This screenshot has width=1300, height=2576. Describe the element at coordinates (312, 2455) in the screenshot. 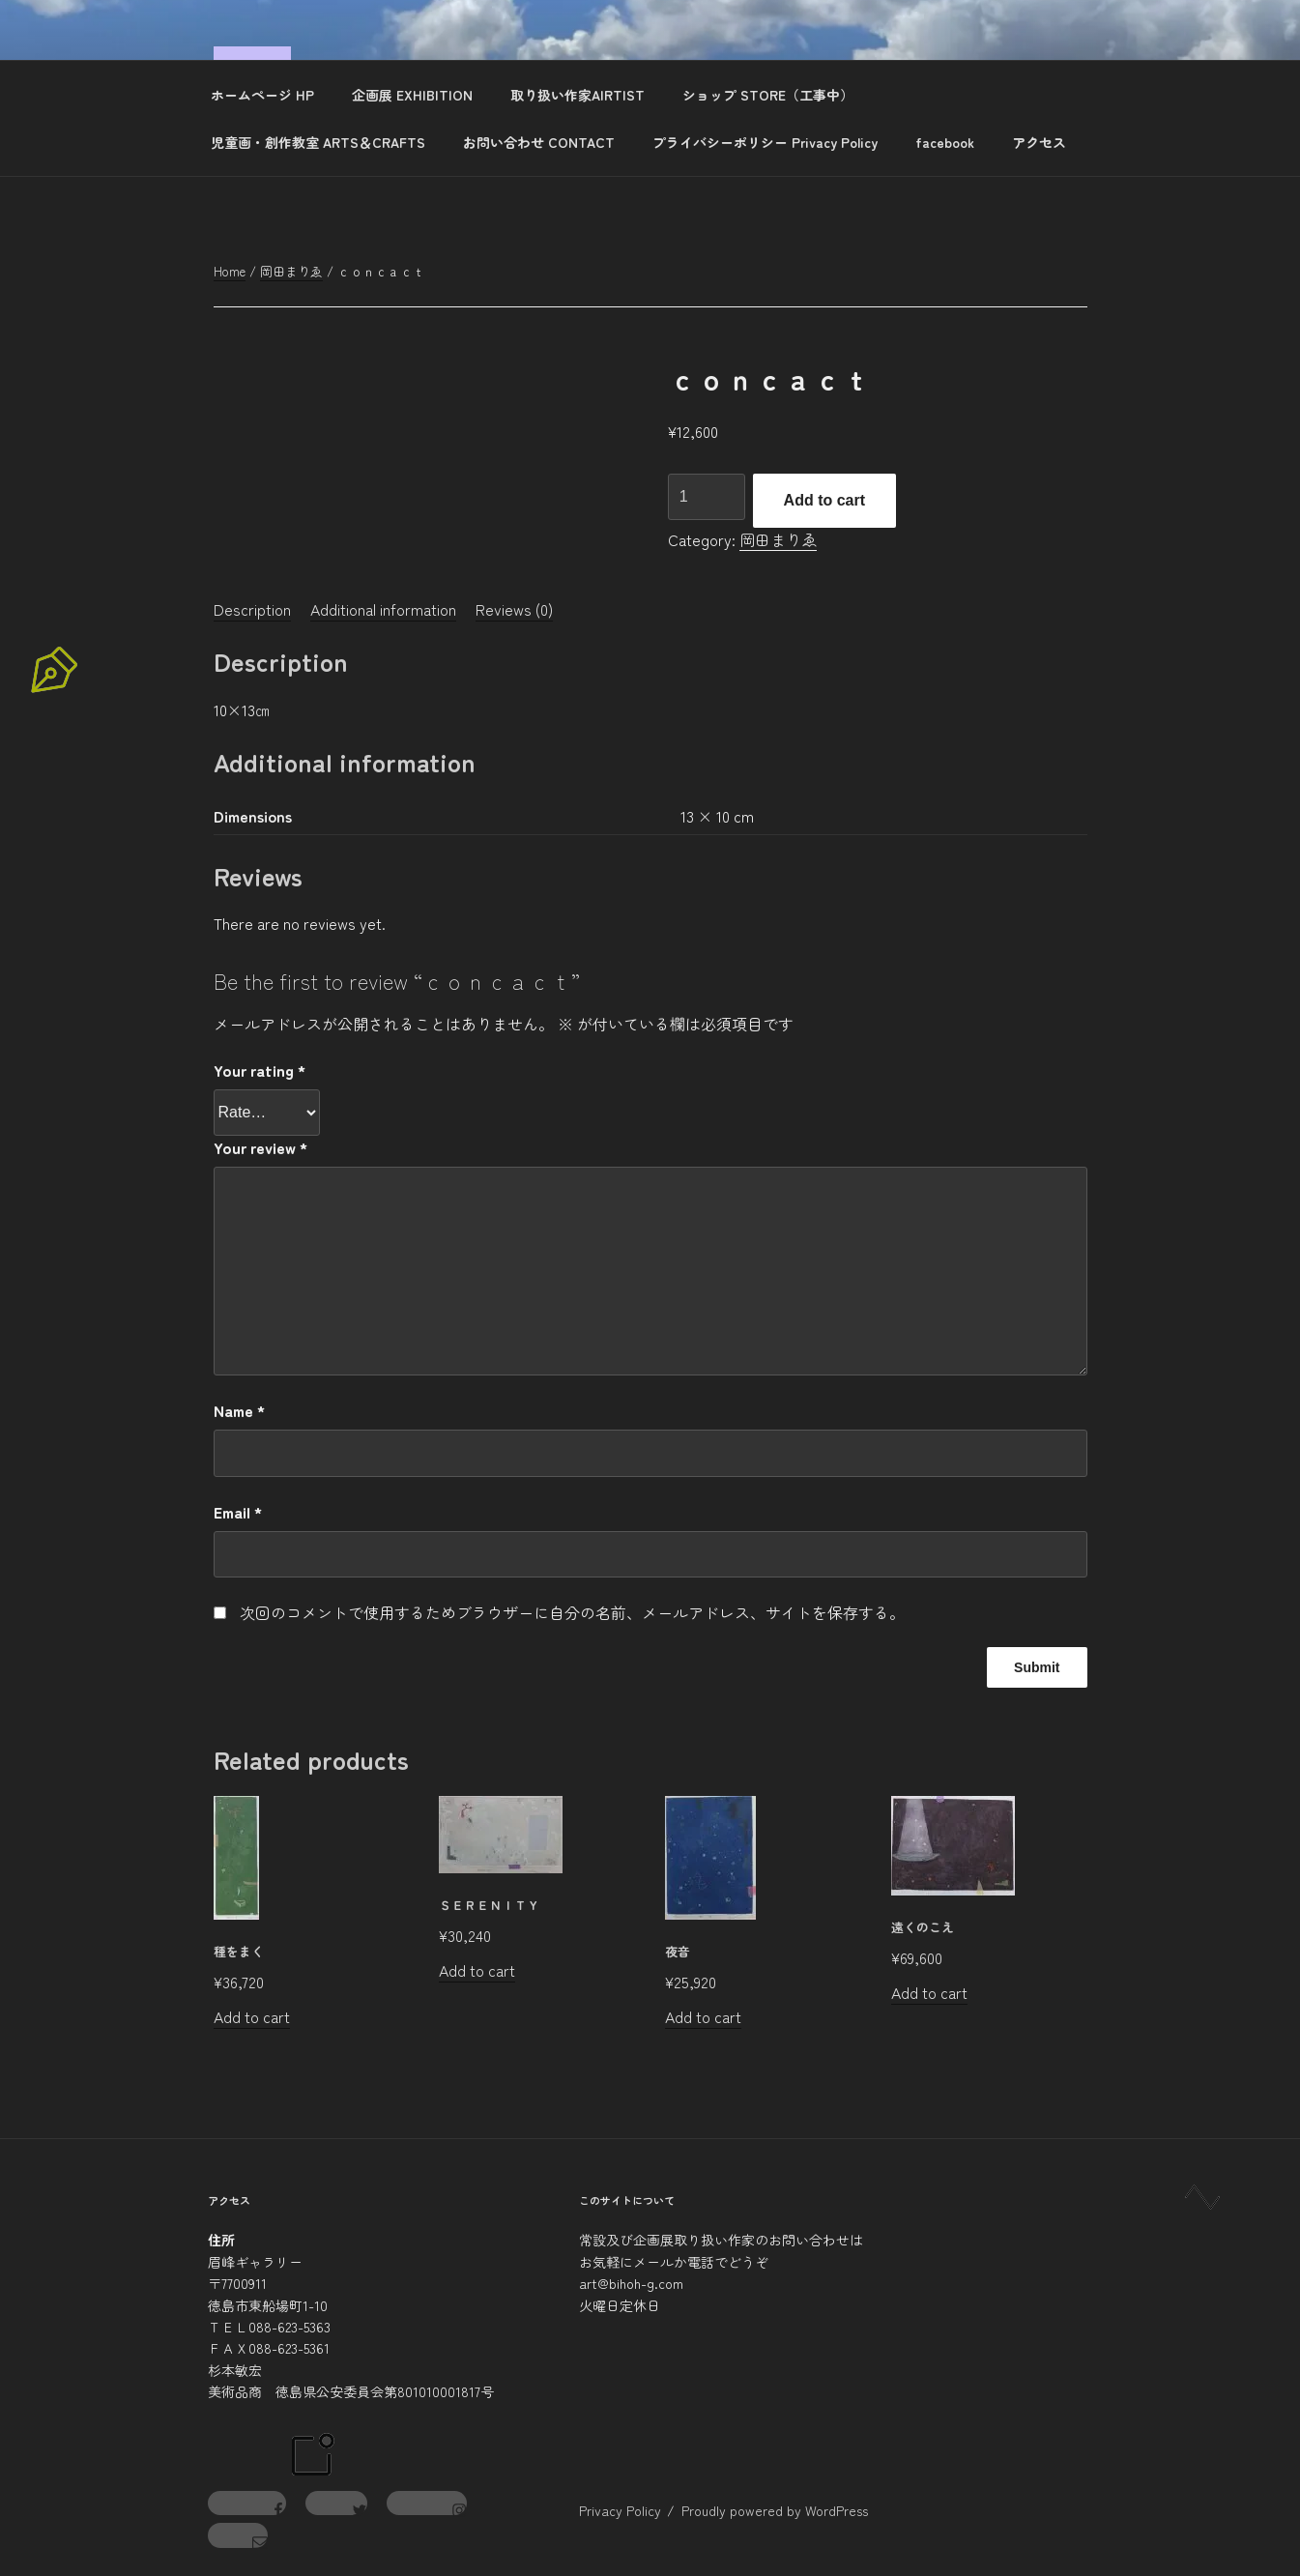

I see `indicates new notifications or alerts` at that location.